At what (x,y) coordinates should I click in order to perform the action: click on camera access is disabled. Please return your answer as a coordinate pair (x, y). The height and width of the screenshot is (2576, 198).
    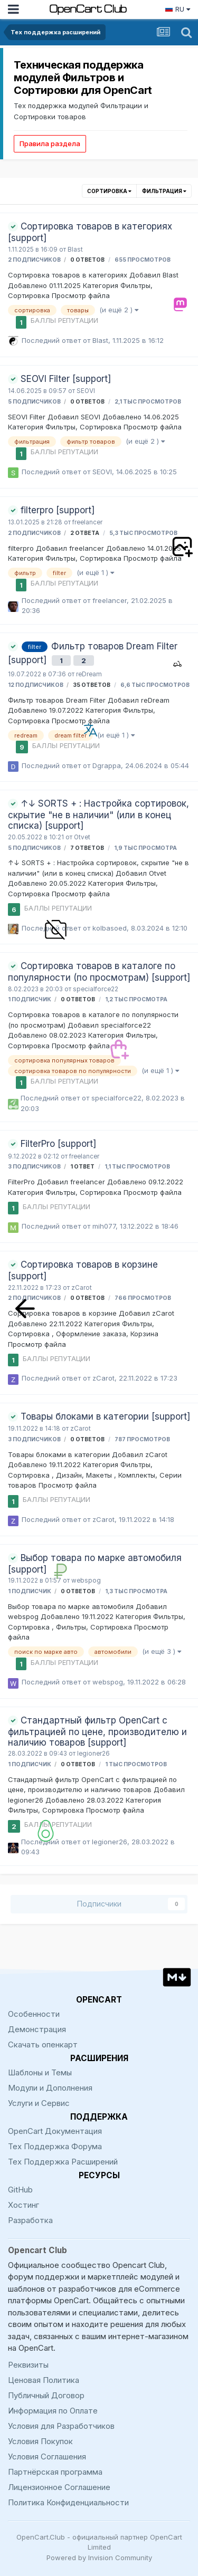
    Looking at the image, I should click on (55, 930).